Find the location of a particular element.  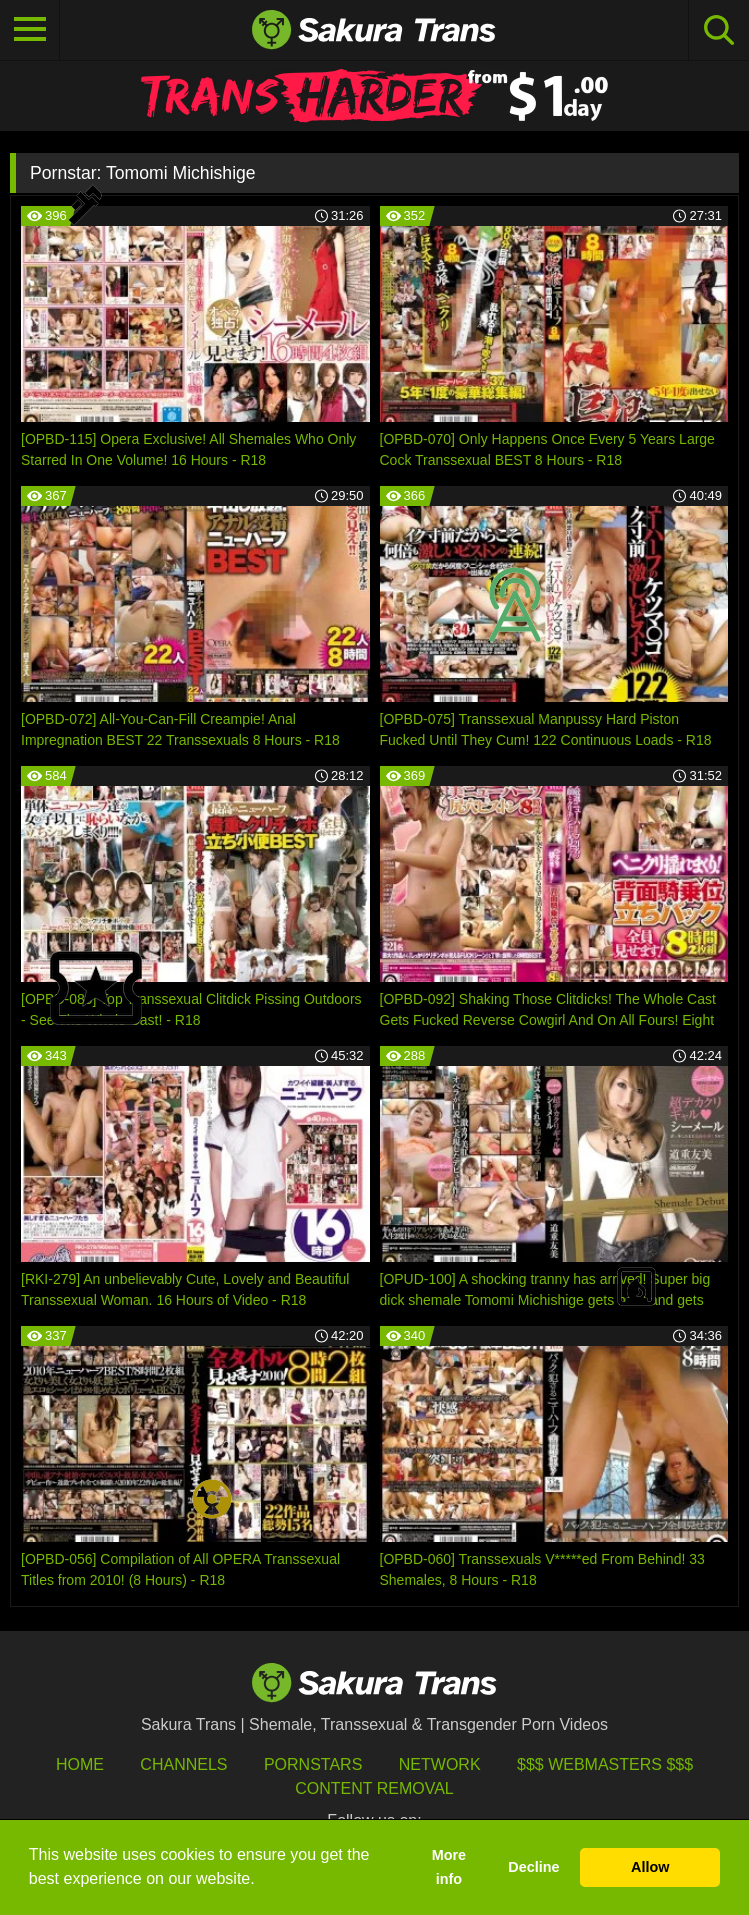

view local events or activities is located at coordinates (96, 988).